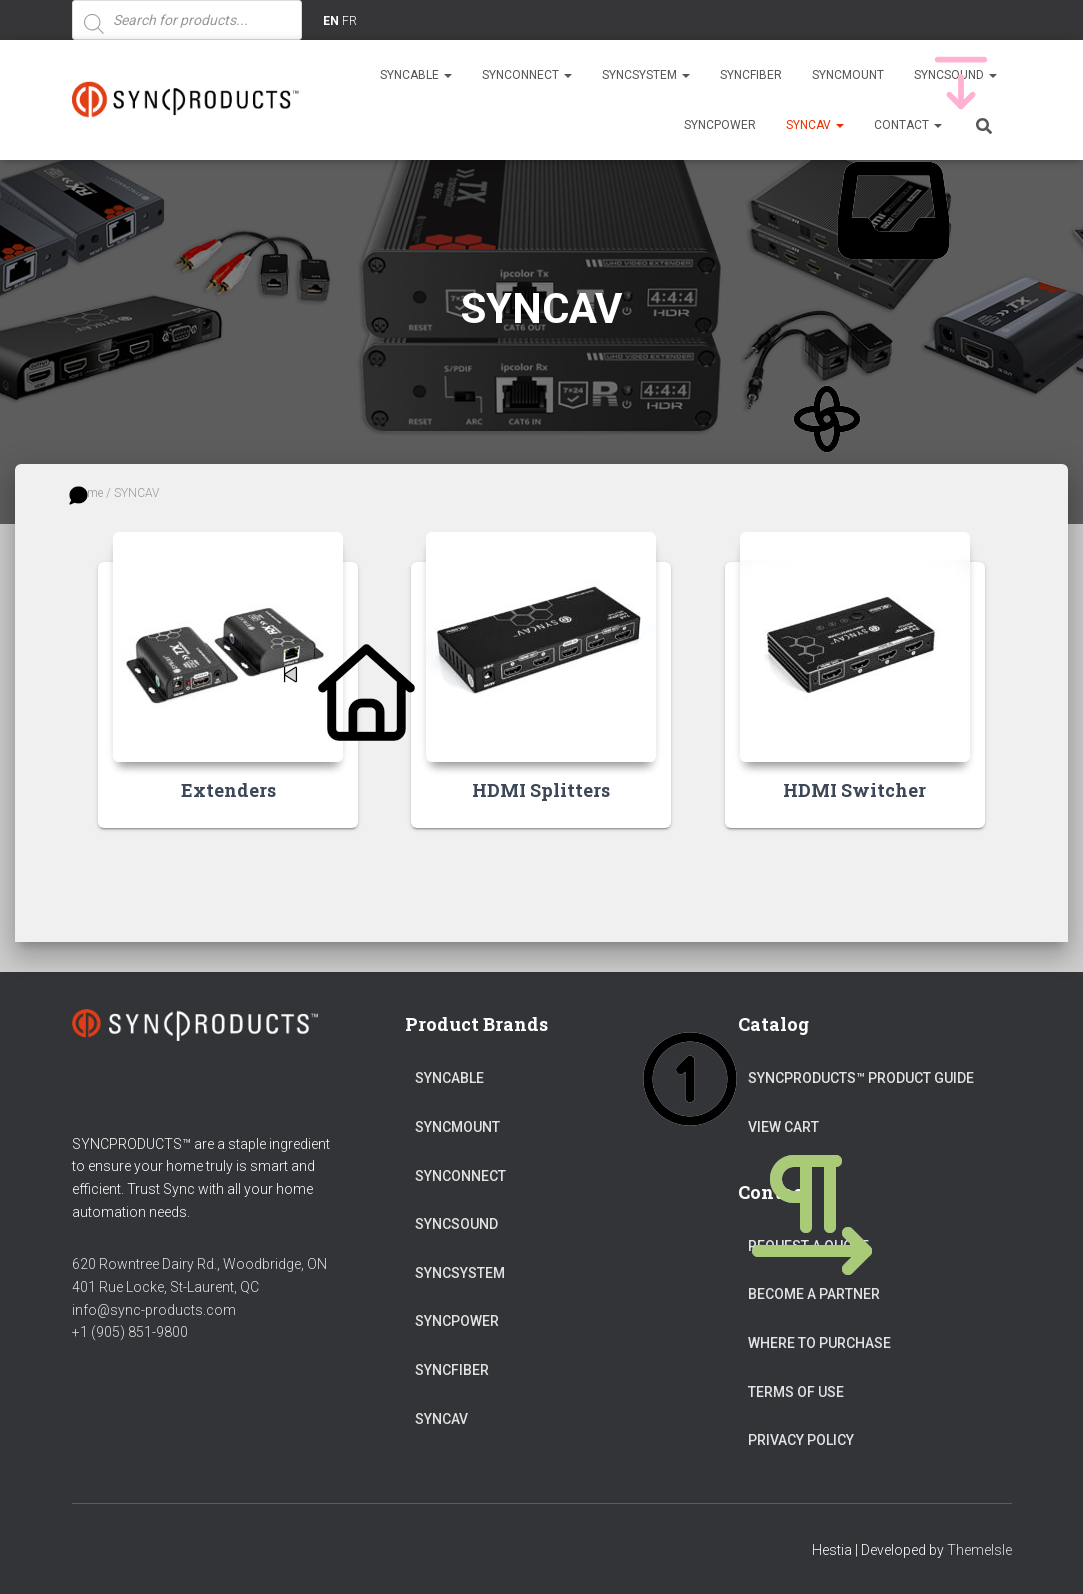 The width and height of the screenshot is (1083, 1594). I want to click on view your inbox, so click(893, 210).